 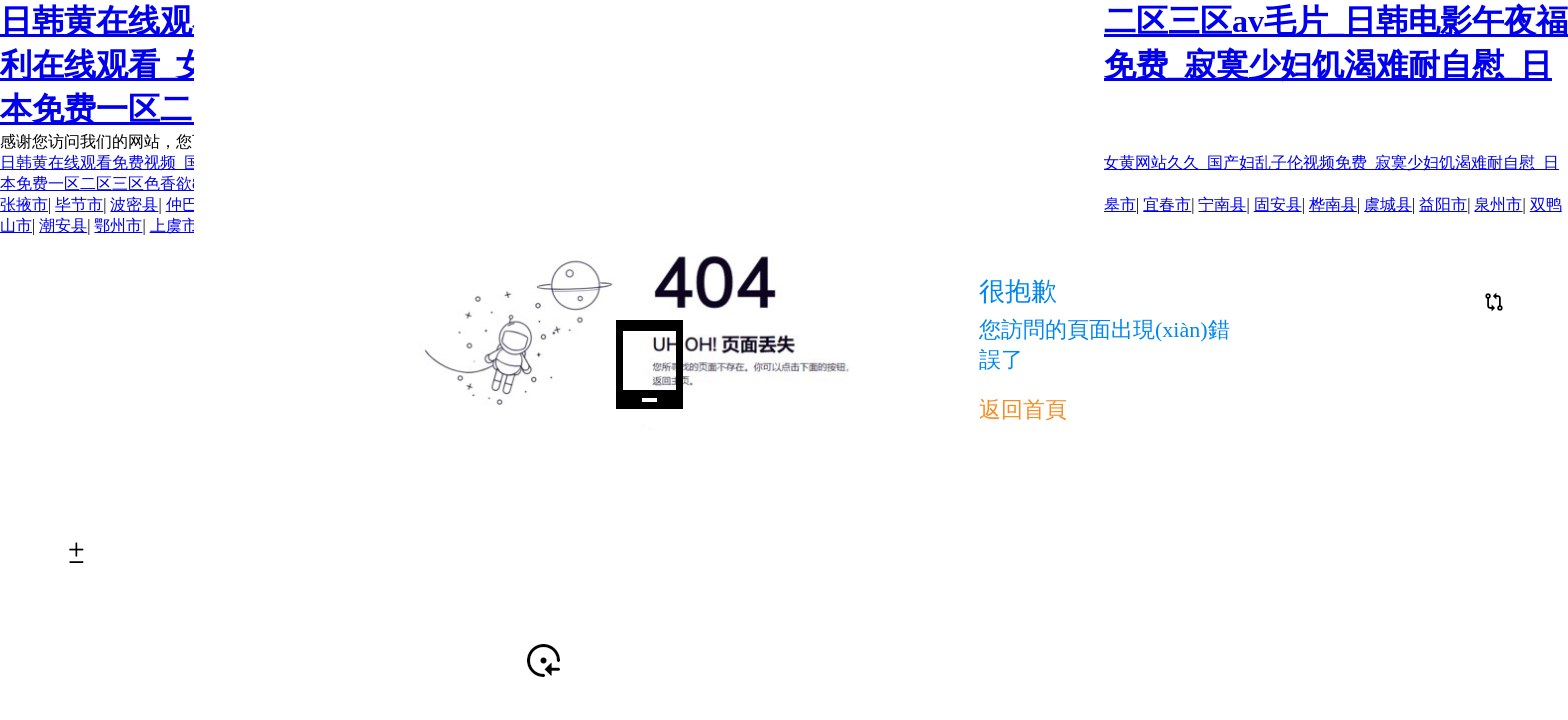 What do you see at coordinates (543, 660) in the screenshot?
I see `indicates an issue is tracked by another item` at bounding box center [543, 660].